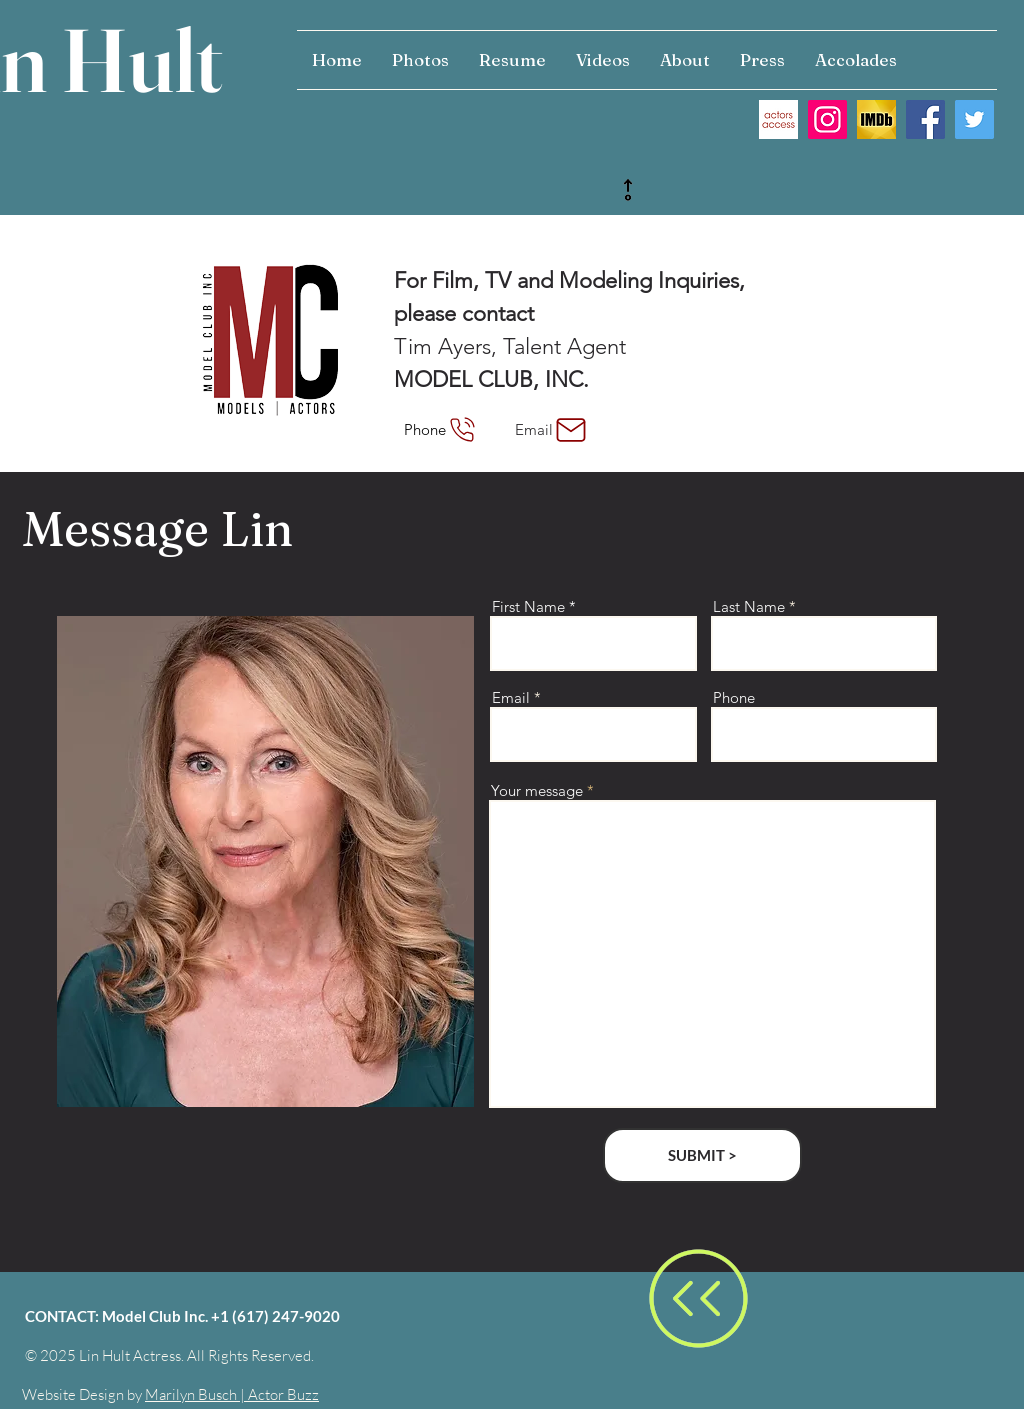 The image size is (1024, 1409). What do you see at coordinates (698, 1298) in the screenshot?
I see `go back to the beginning` at bounding box center [698, 1298].